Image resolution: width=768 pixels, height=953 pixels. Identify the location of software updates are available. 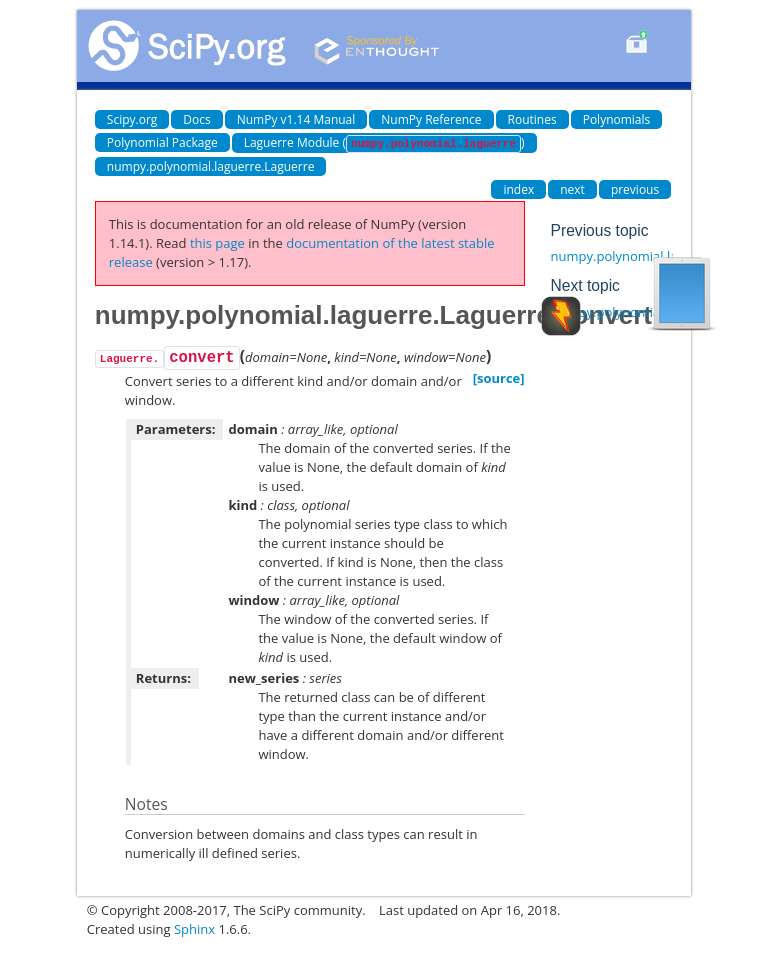
(636, 41).